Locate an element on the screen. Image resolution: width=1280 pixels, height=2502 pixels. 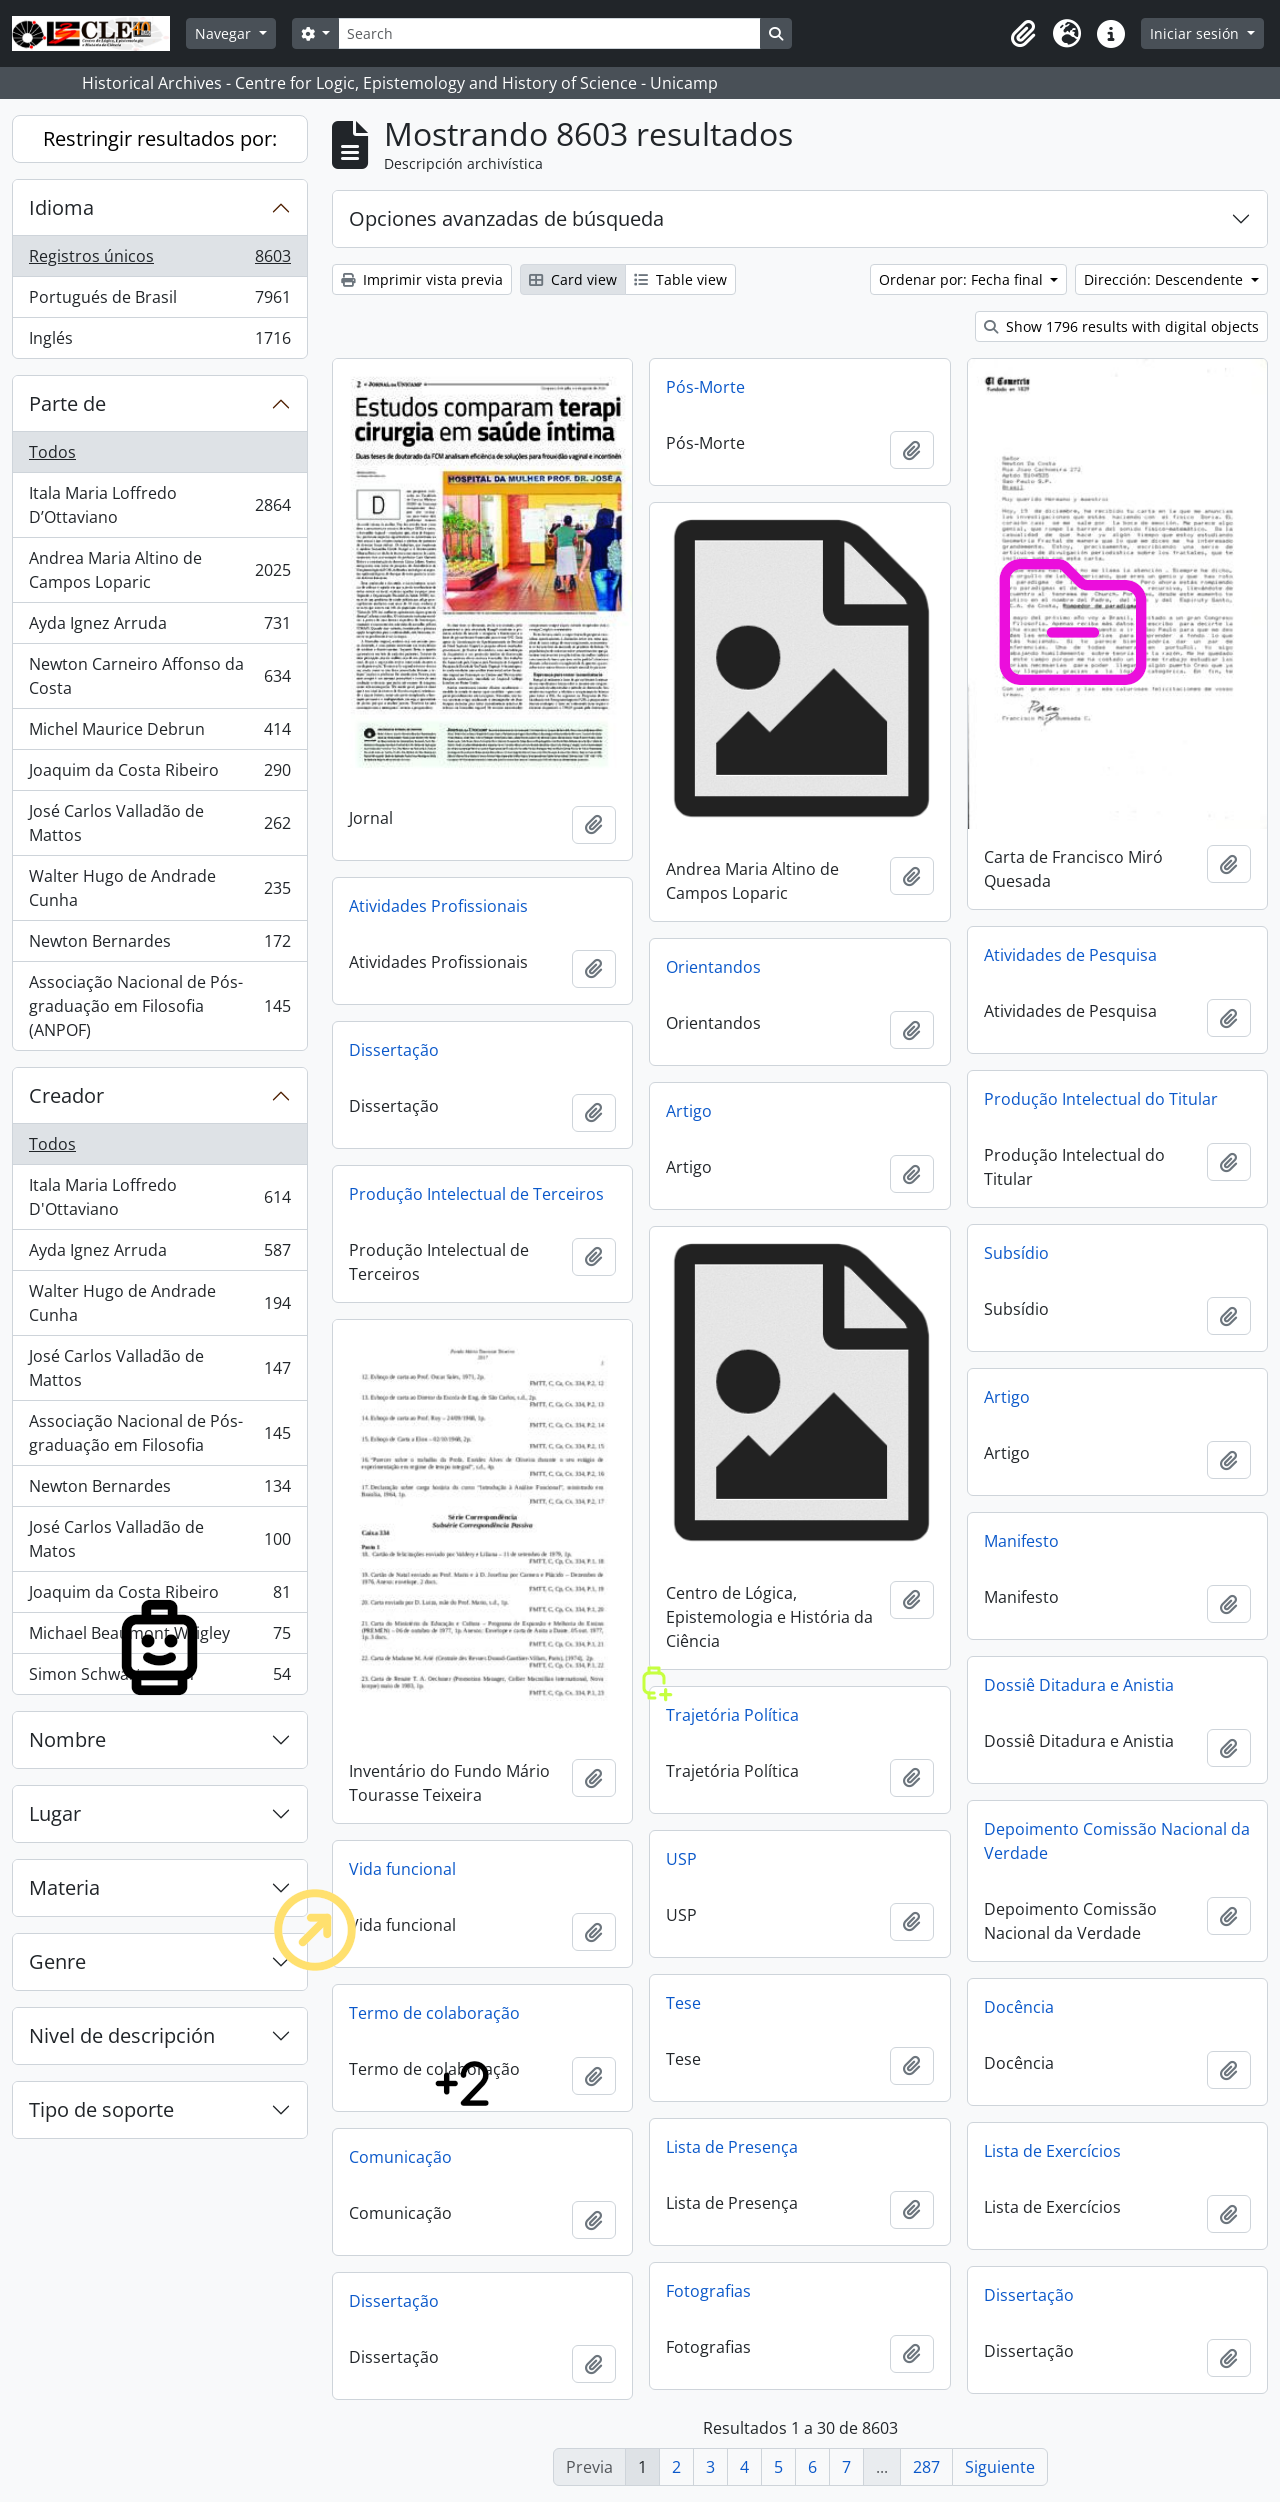
lego or block-style avatar icon is located at coordinates (159, 1647).